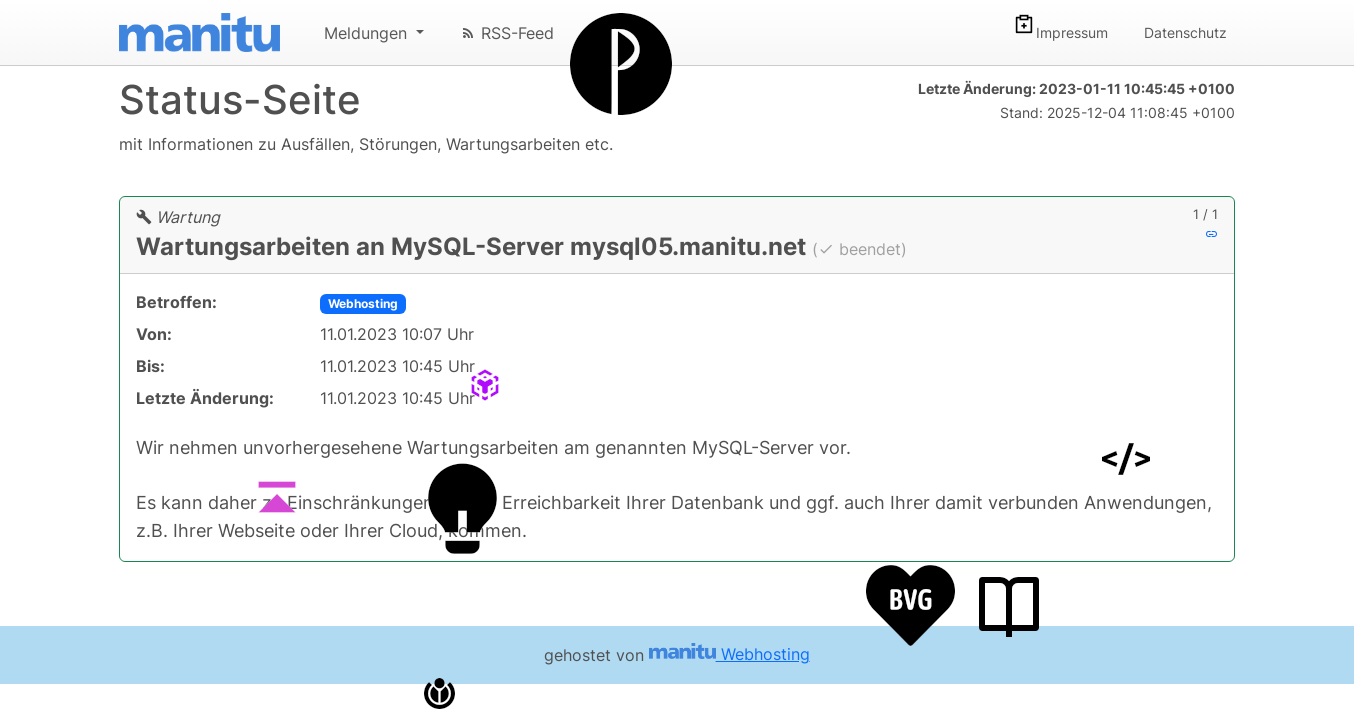  What do you see at coordinates (1024, 24) in the screenshot?
I see `view medical records or health dossier` at bounding box center [1024, 24].